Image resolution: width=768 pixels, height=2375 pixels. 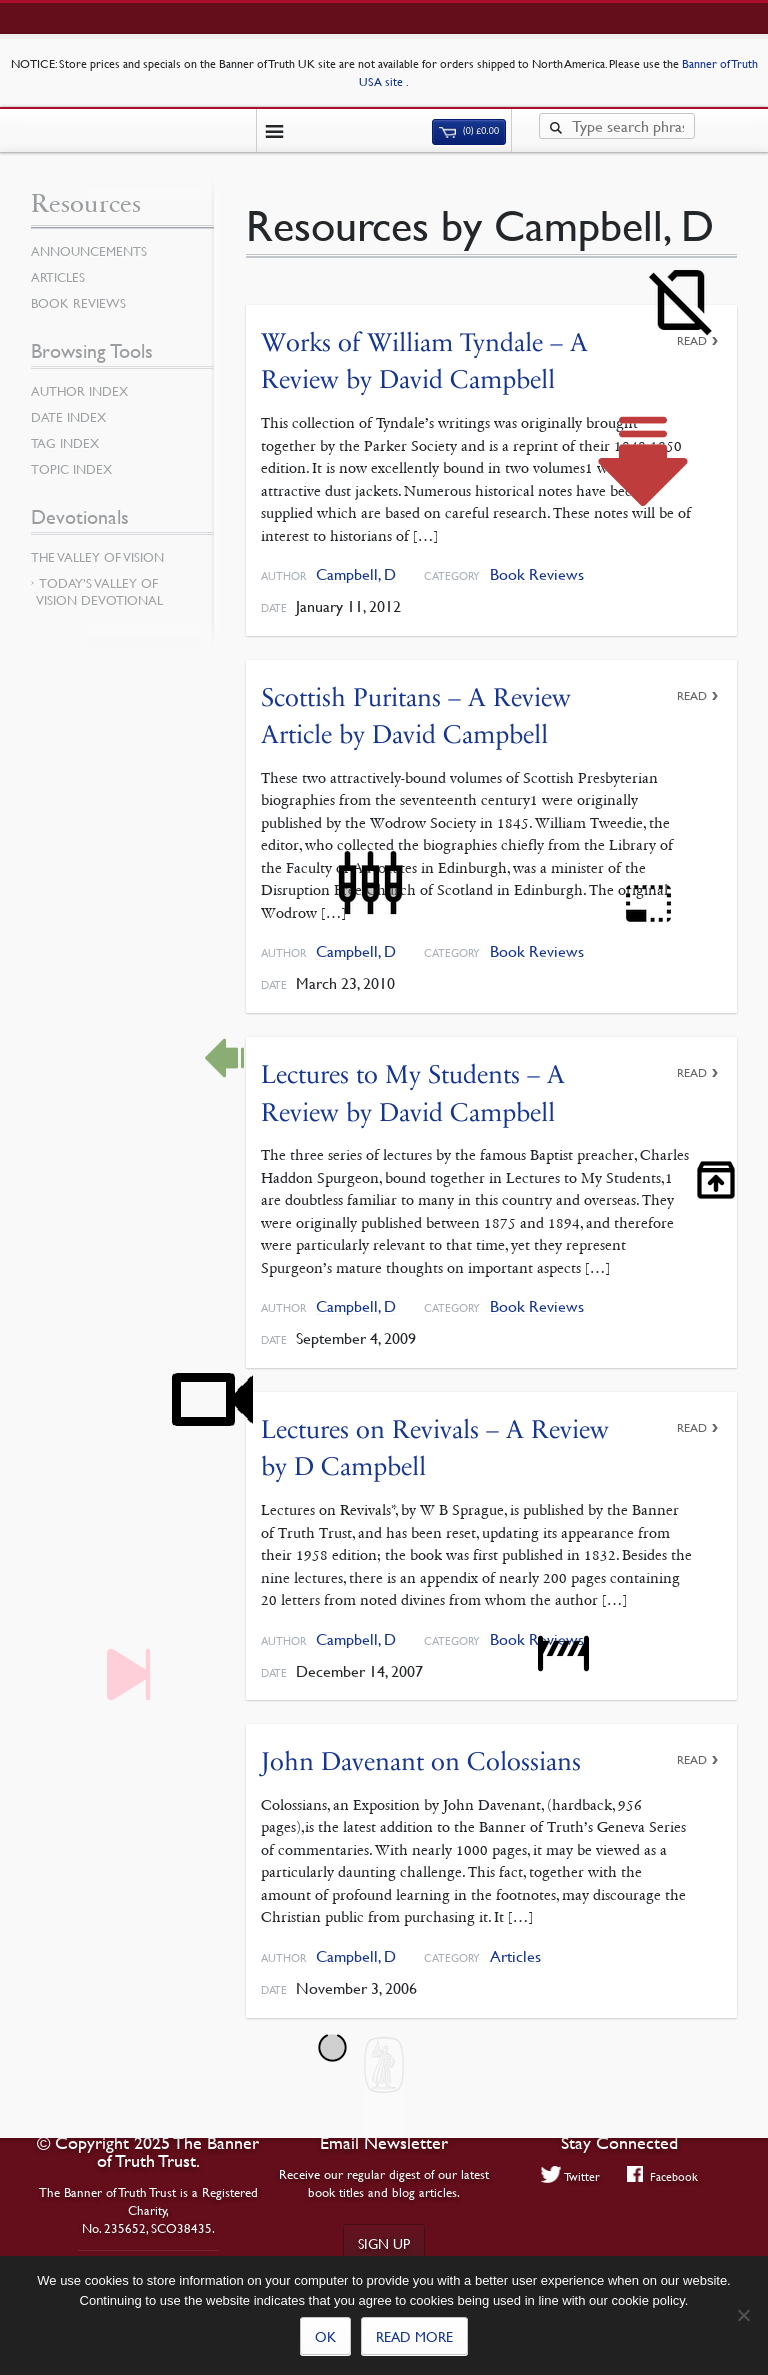 I want to click on skip to the next track, so click(x=128, y=1674).